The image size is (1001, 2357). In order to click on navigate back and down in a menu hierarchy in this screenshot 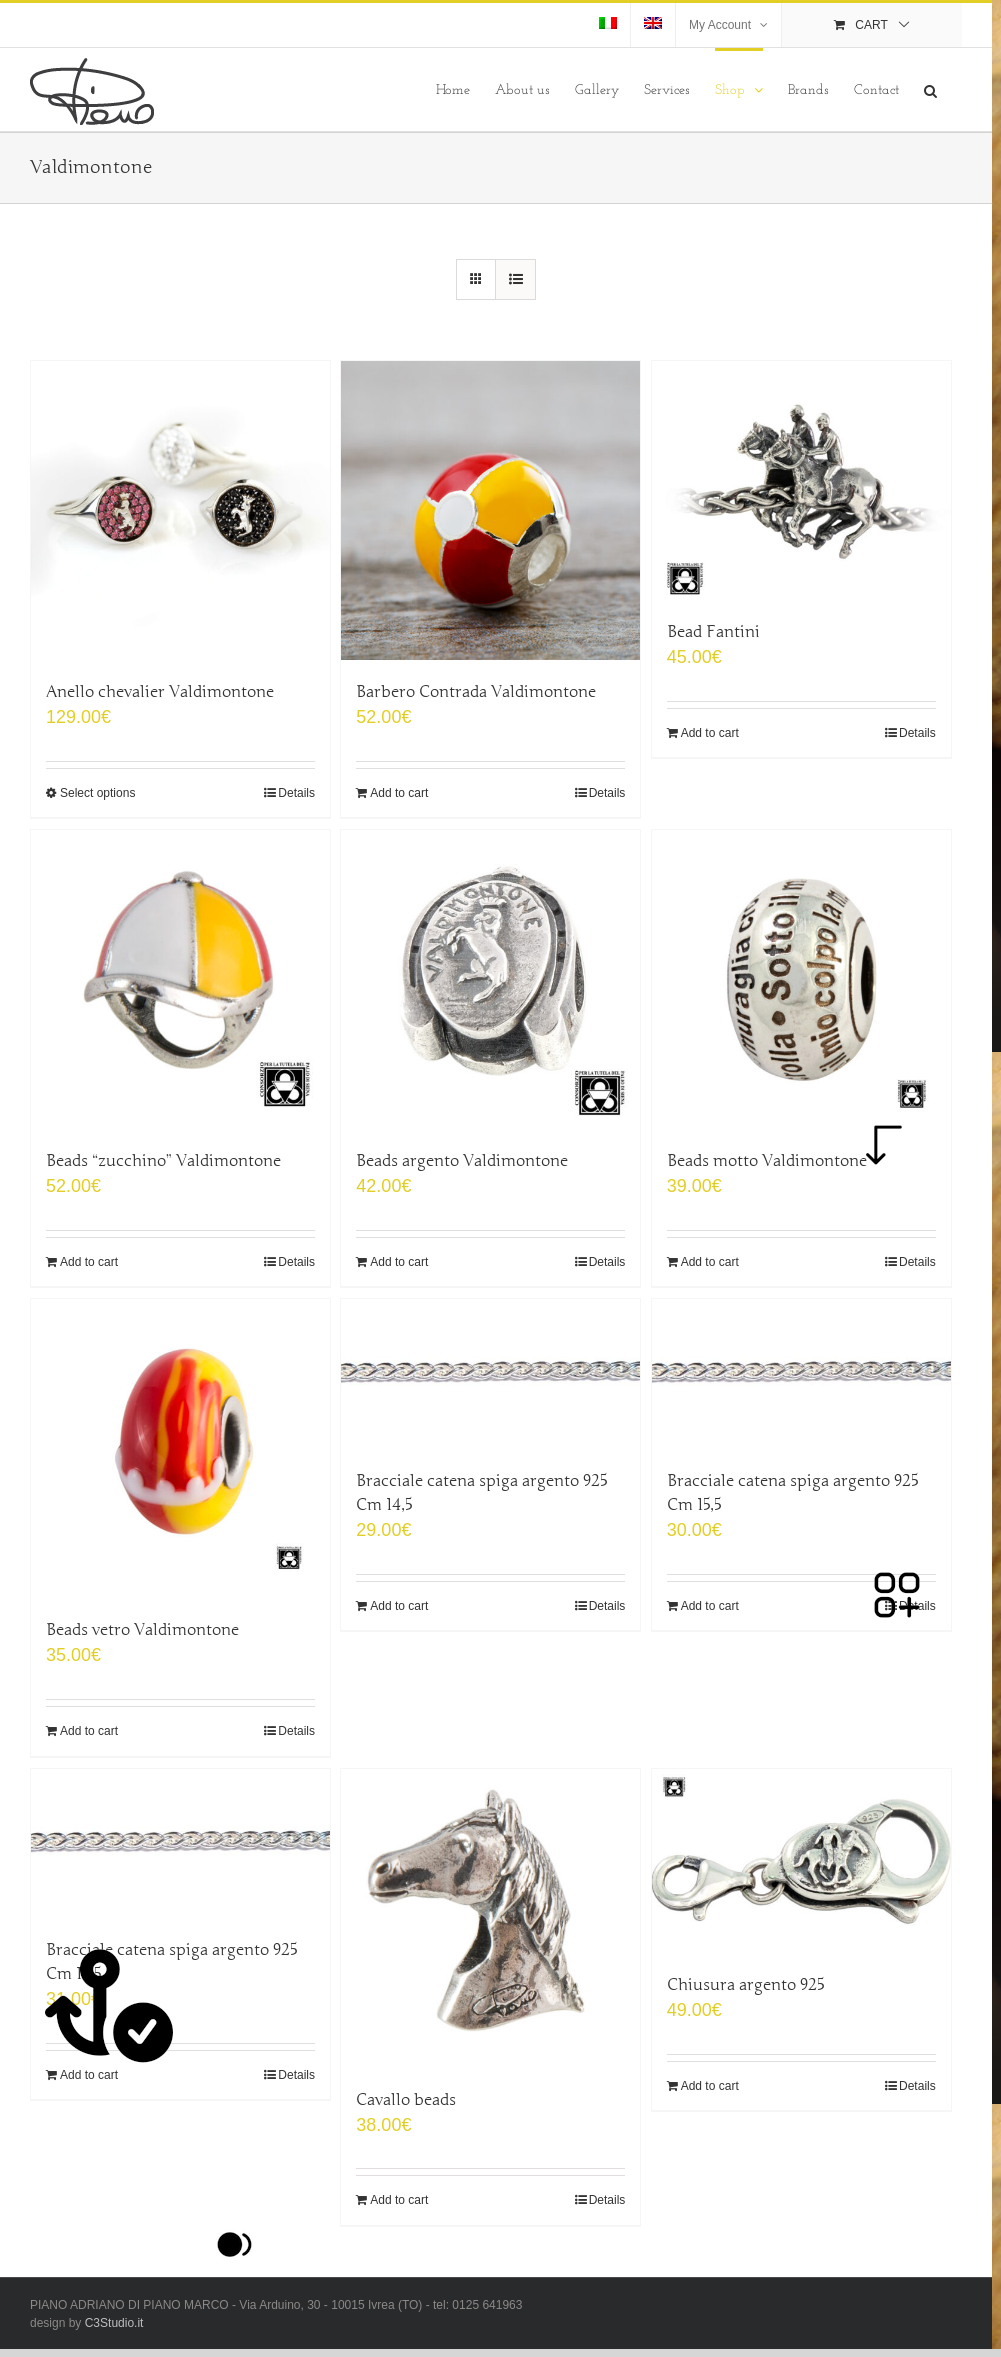, I will do `click(884, 1145)`.